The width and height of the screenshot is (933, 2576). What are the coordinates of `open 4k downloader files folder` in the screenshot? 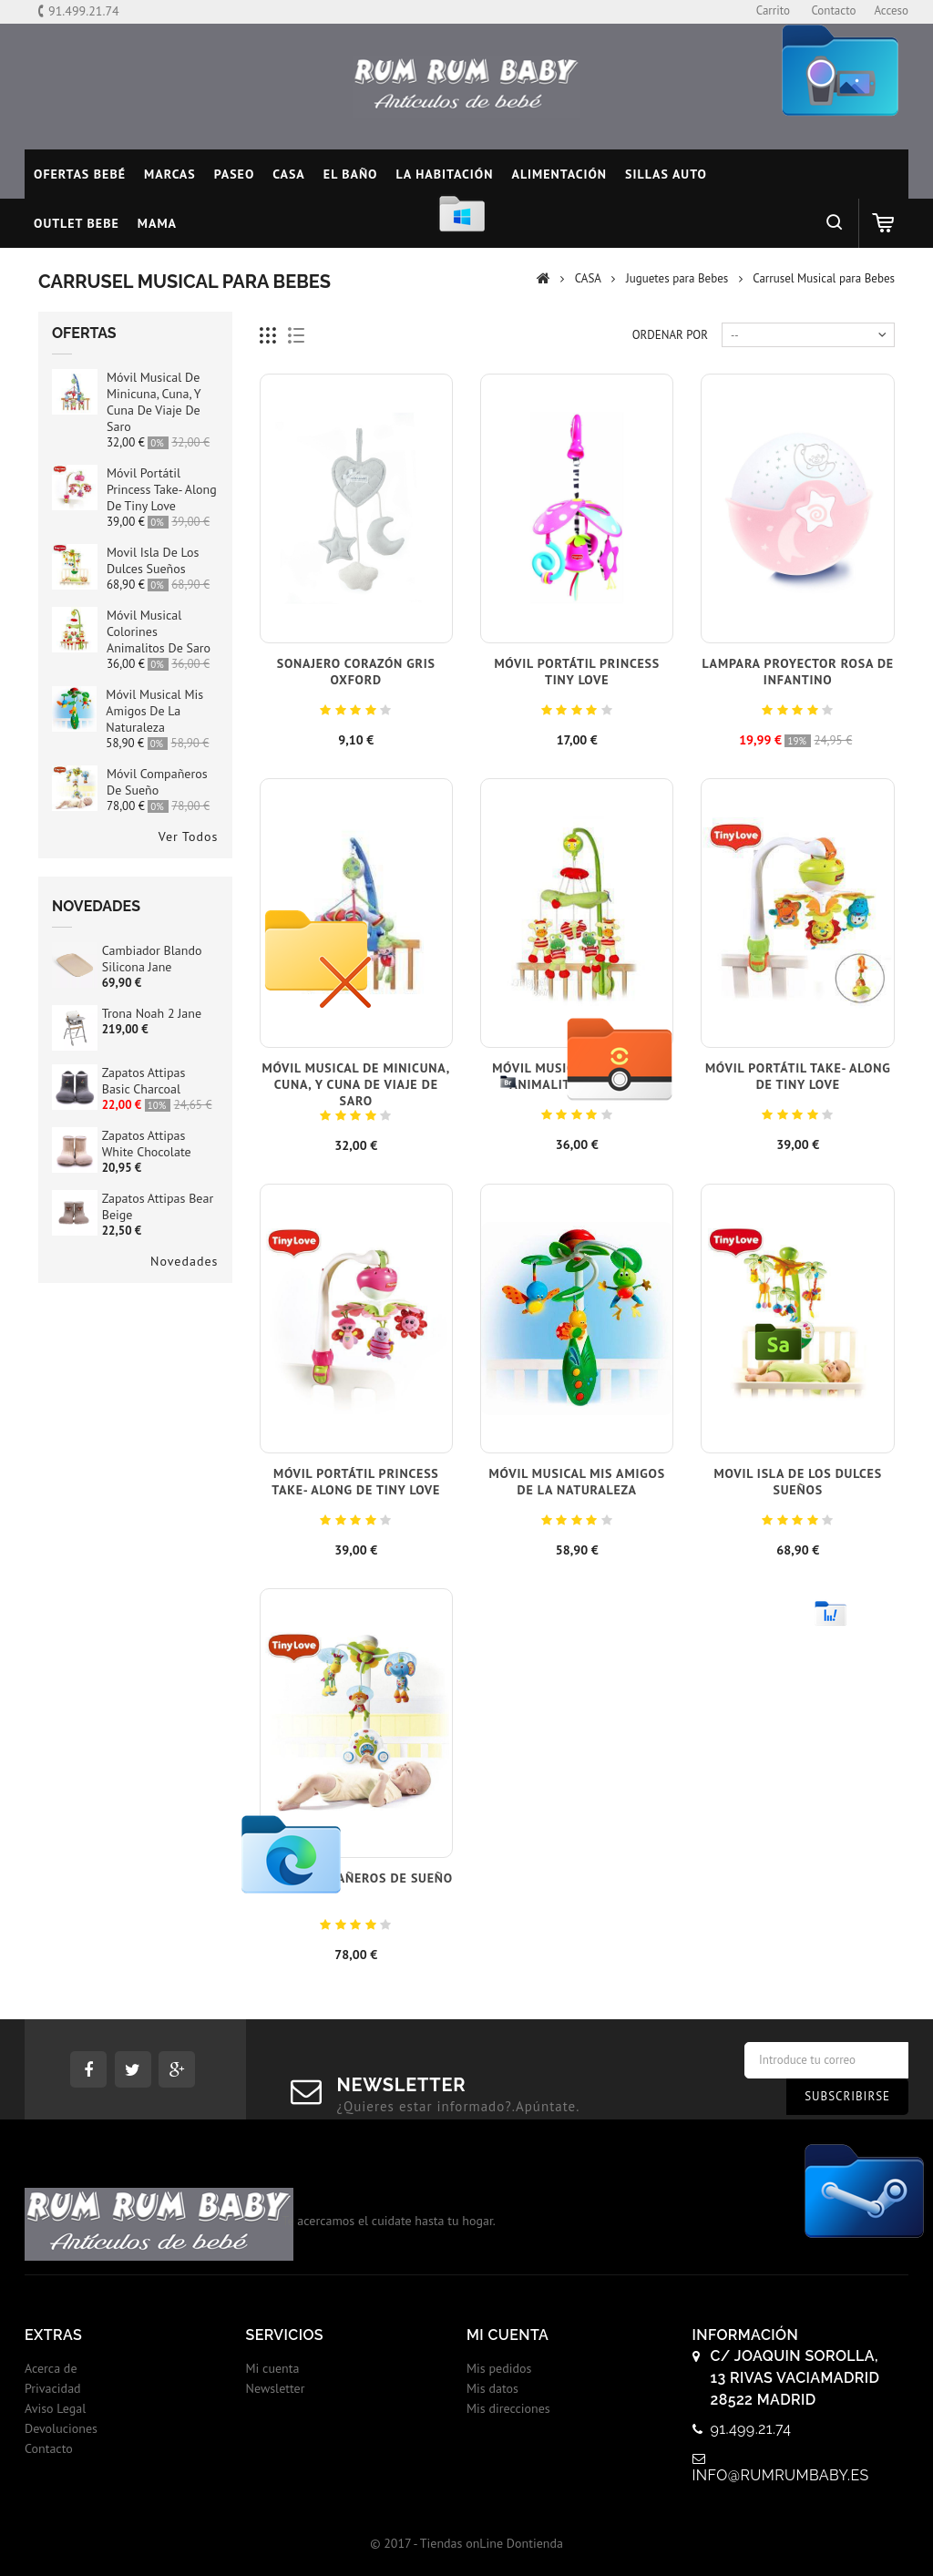 It's located at (830, 1614).